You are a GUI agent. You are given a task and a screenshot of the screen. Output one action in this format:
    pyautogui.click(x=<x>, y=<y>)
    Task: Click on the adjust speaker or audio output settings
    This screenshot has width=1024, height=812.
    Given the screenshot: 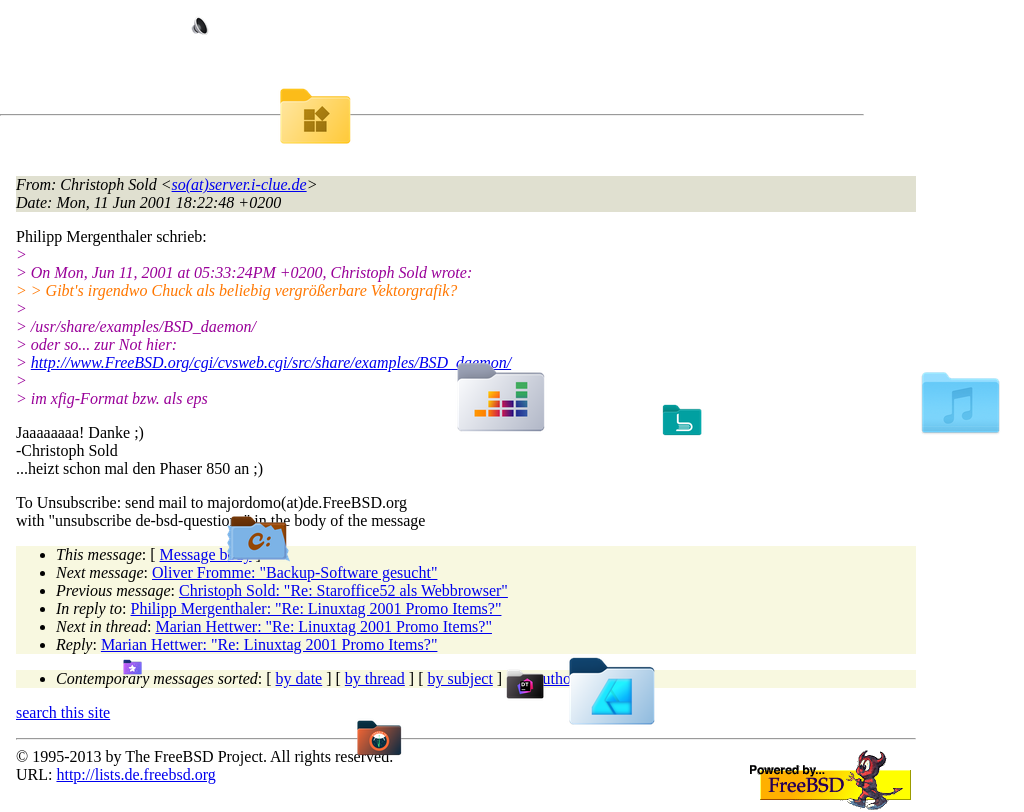 What is the action you would take?
    pyautogui.click(x=200, y=26)
    